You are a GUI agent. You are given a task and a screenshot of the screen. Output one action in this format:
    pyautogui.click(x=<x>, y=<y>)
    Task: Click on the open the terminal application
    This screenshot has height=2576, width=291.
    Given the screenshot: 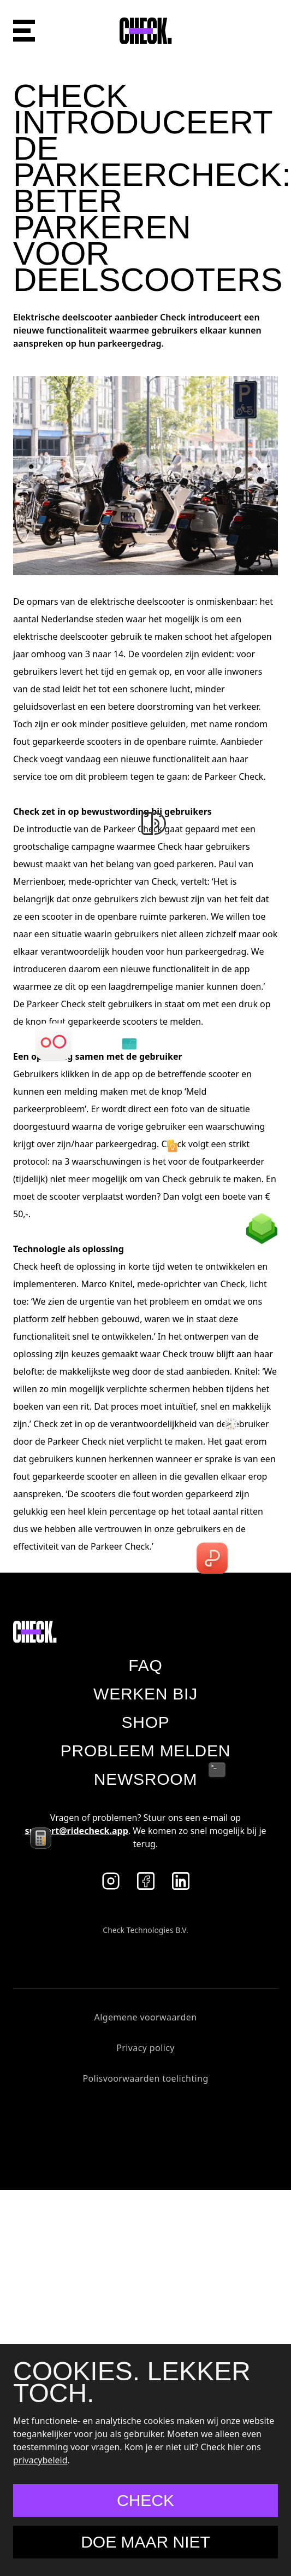 What is the action you would take?
    pyautogui.click(x=217, y=1769)
    